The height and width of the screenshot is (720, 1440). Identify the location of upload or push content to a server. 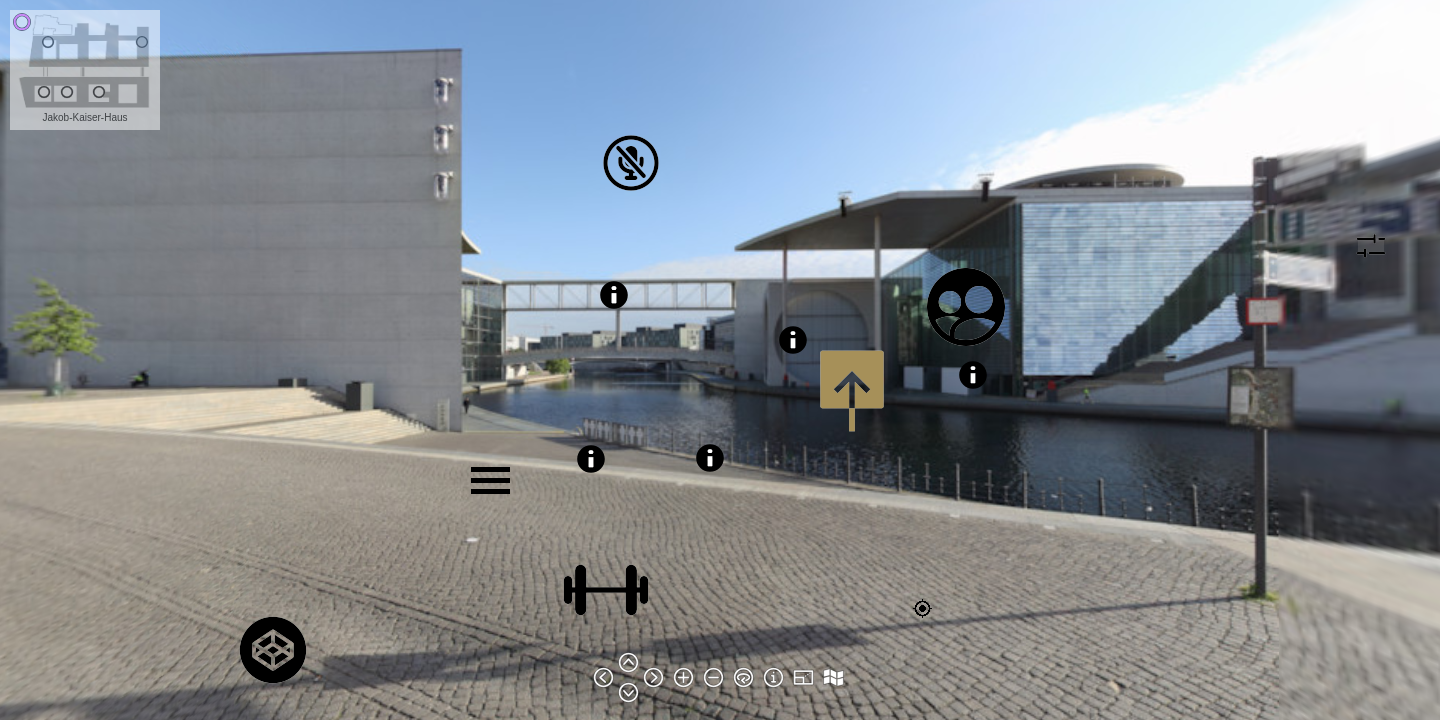
(852, 391).